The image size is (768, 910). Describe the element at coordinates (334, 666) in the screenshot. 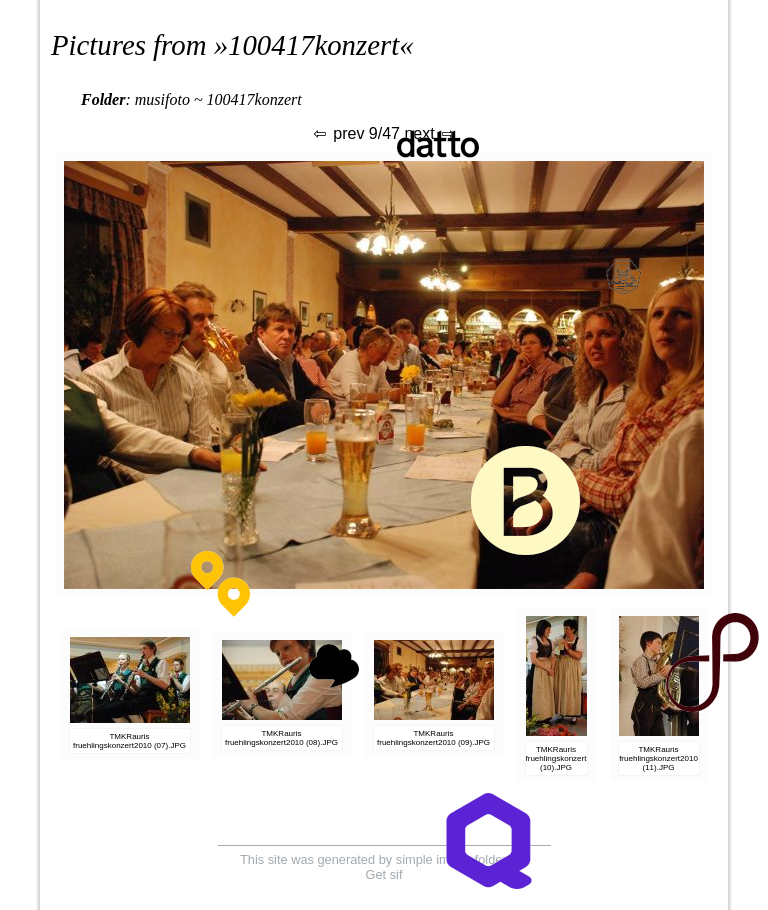

I see `simplelocalize logo - translation management platform` at that location.